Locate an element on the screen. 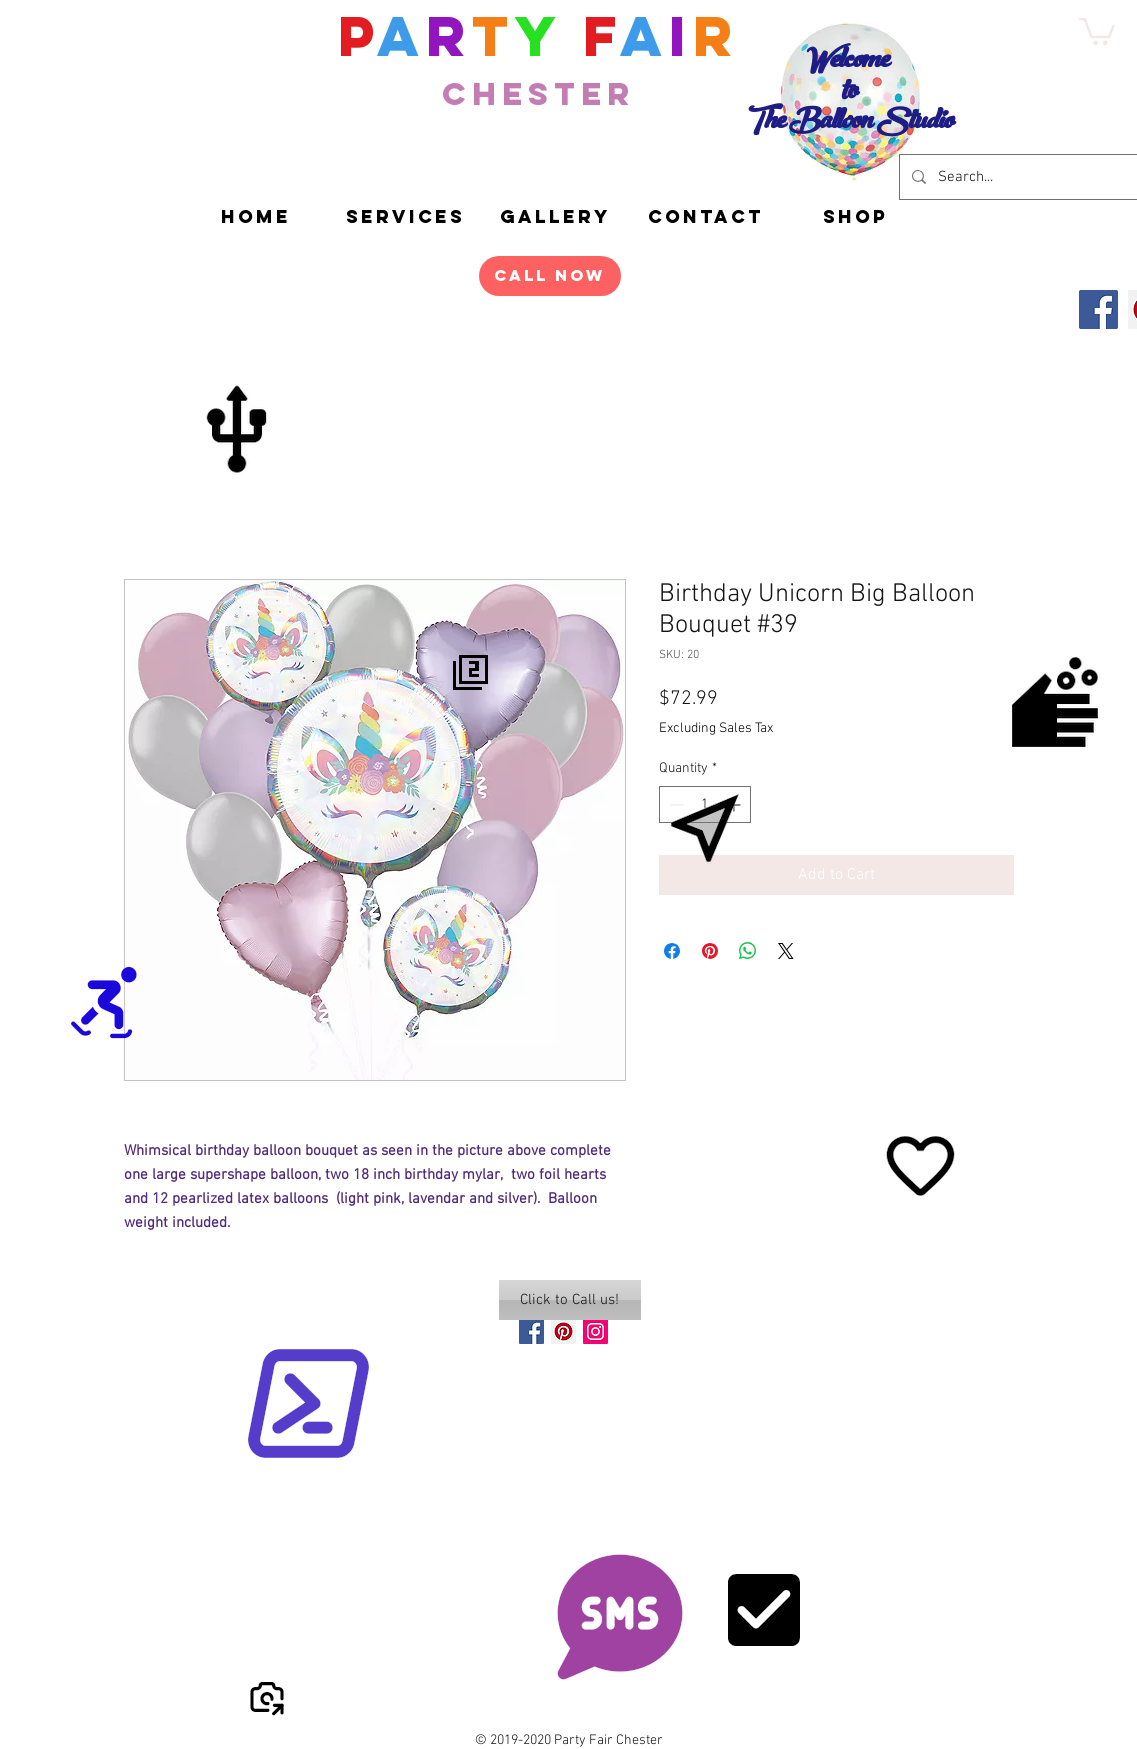 Image resolution: width=1137 pixels, height=1749 pixels. open text messaging app is located at coordinates (620, 1617).